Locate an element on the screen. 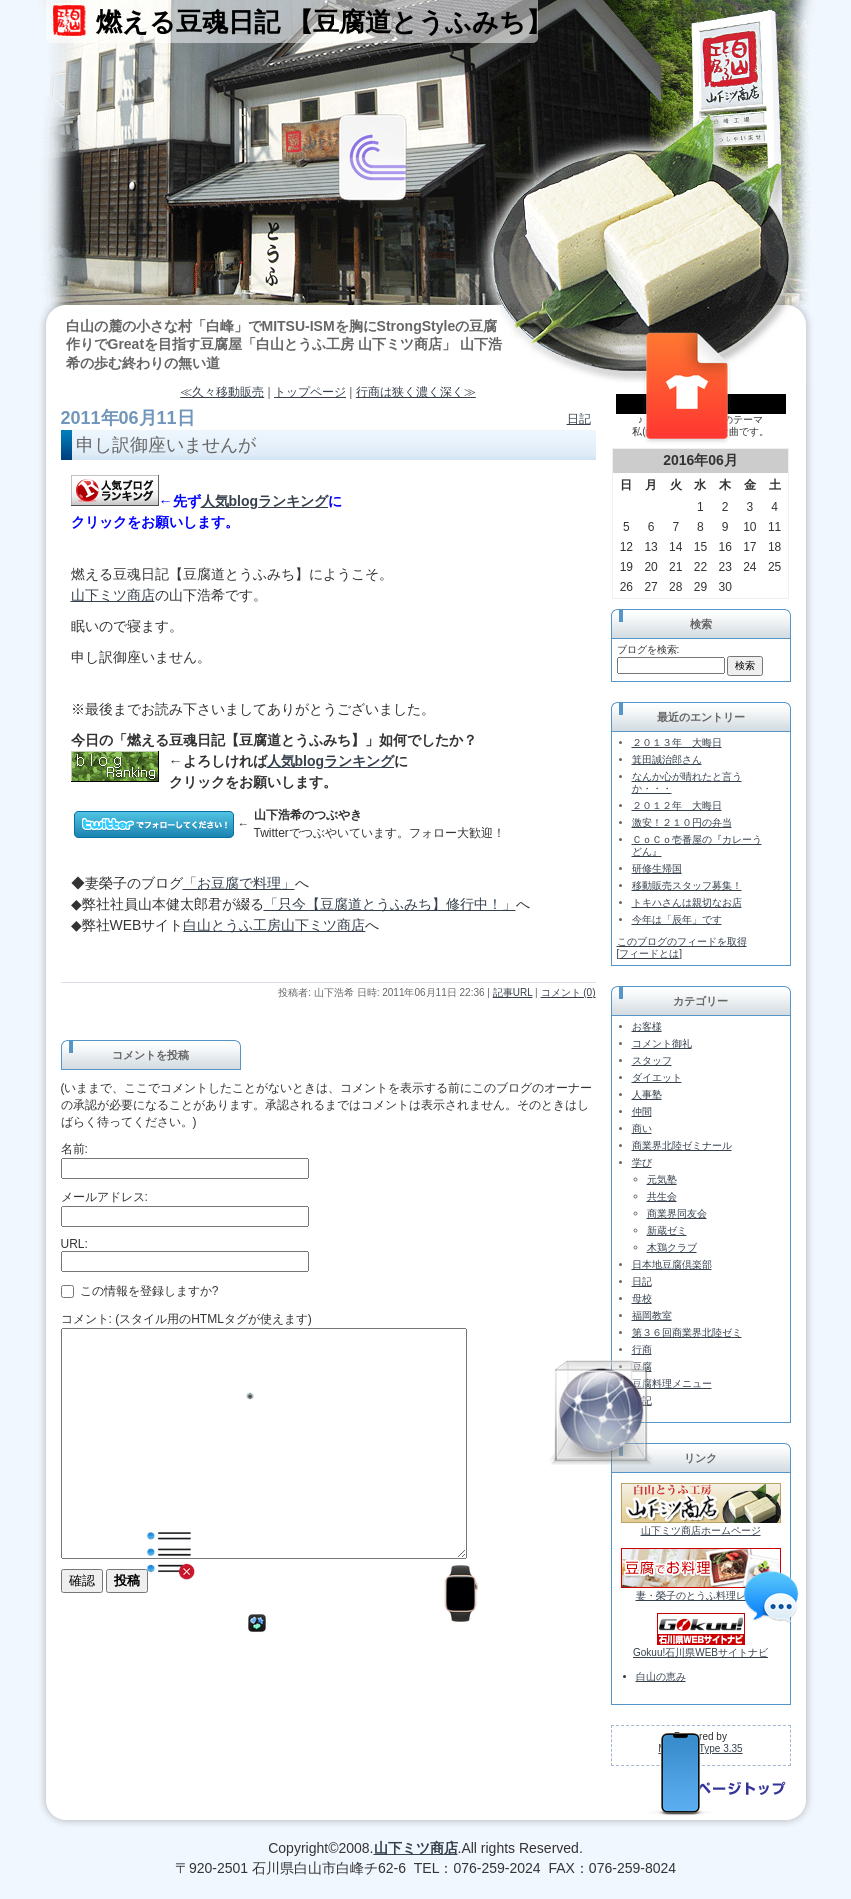 The height and width of the screenshot is (1899, 851). apple watch se device icon is located at coordinates (460, 1593).